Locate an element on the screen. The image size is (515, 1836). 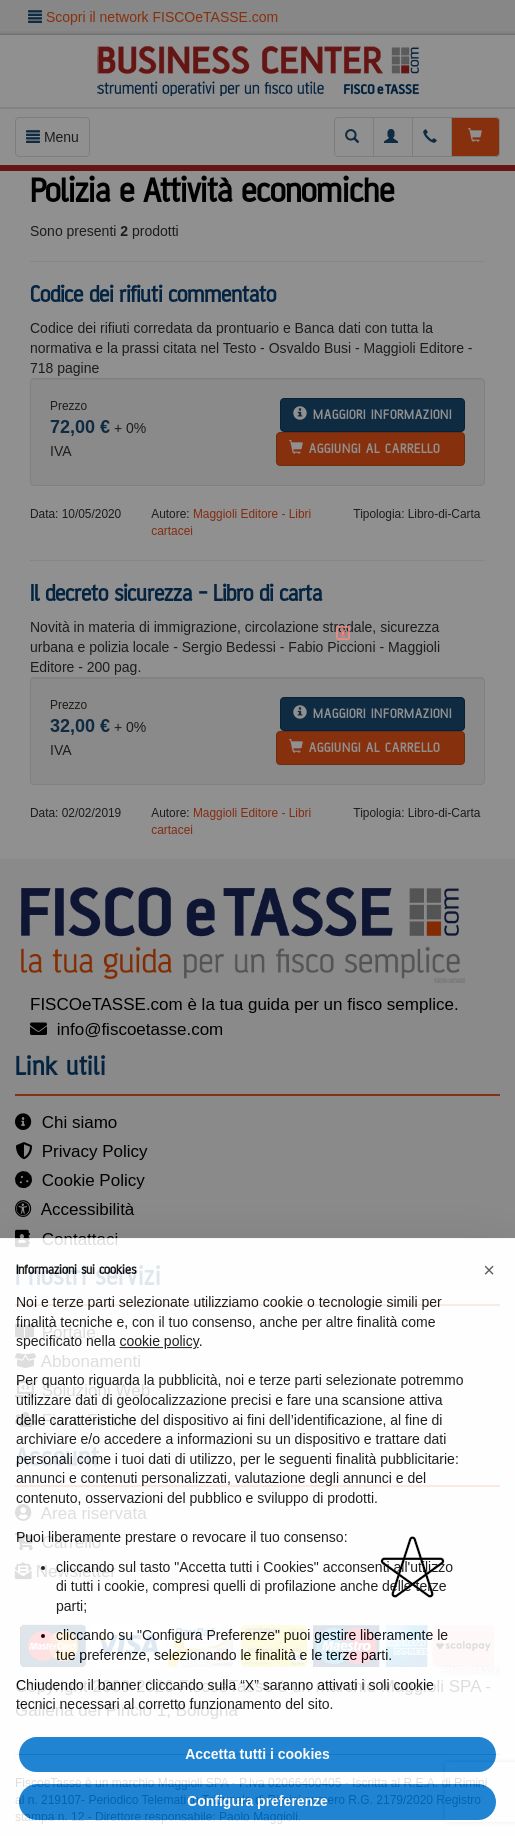
indicates occult or mystical content is located at coordinates (412, 1570).